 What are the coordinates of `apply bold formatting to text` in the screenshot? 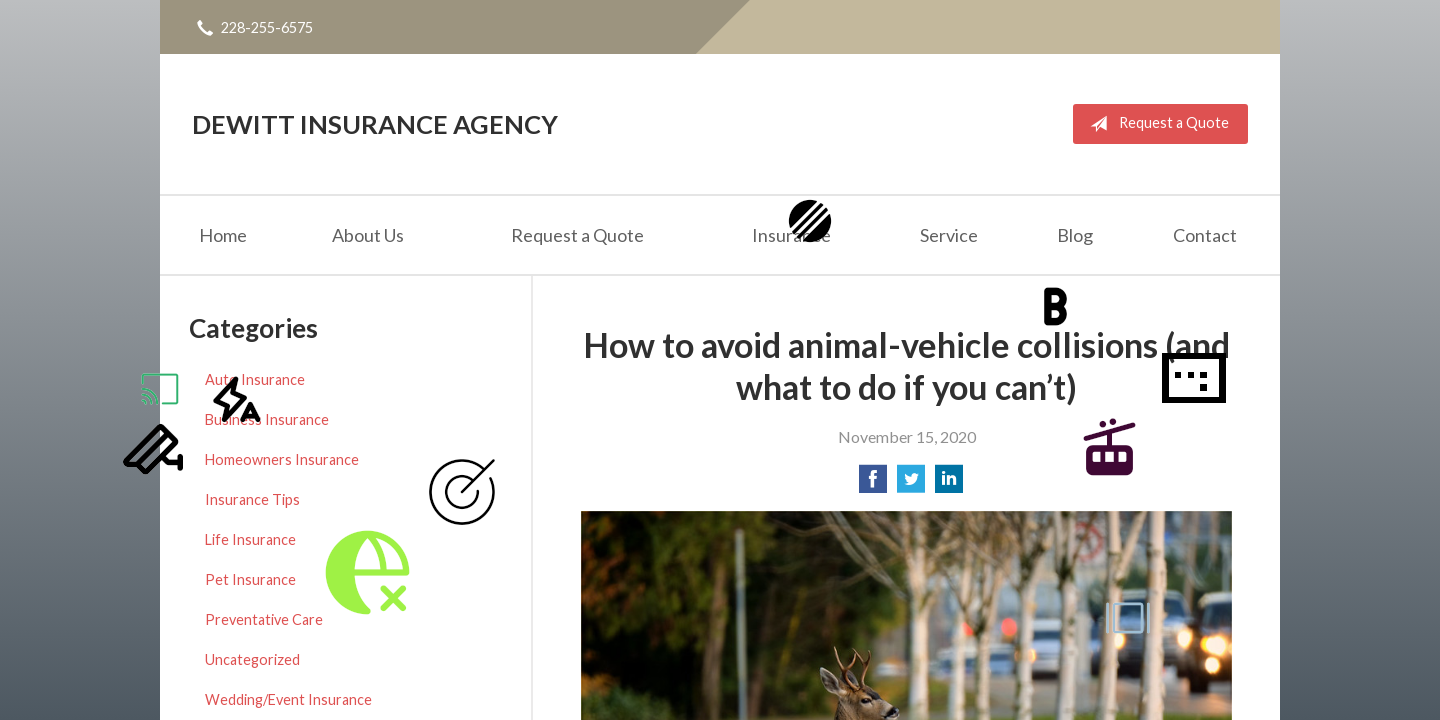 It's located at (1055, 306).